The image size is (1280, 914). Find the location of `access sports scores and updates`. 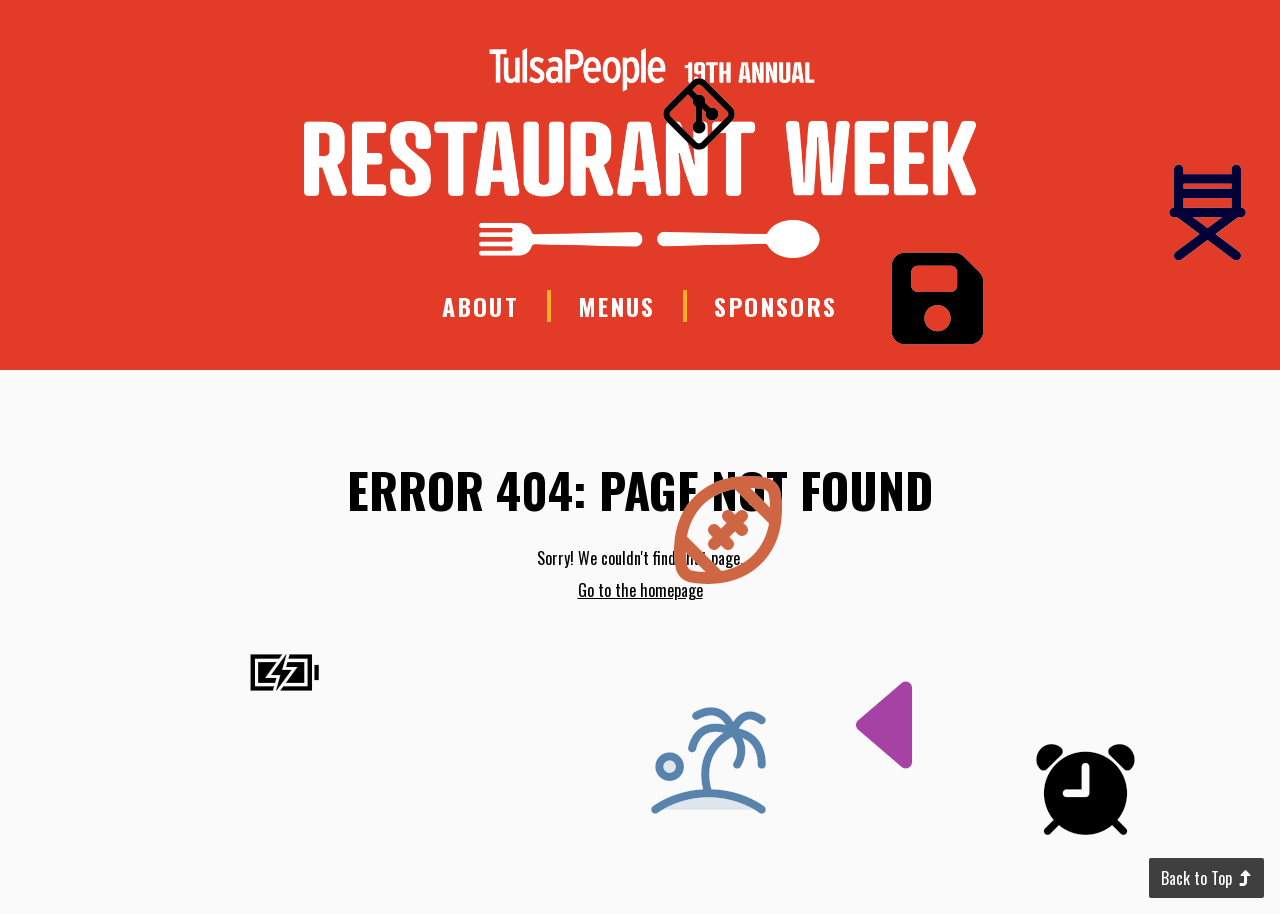

access sports scores and updates is located at coordinates (728, 530).